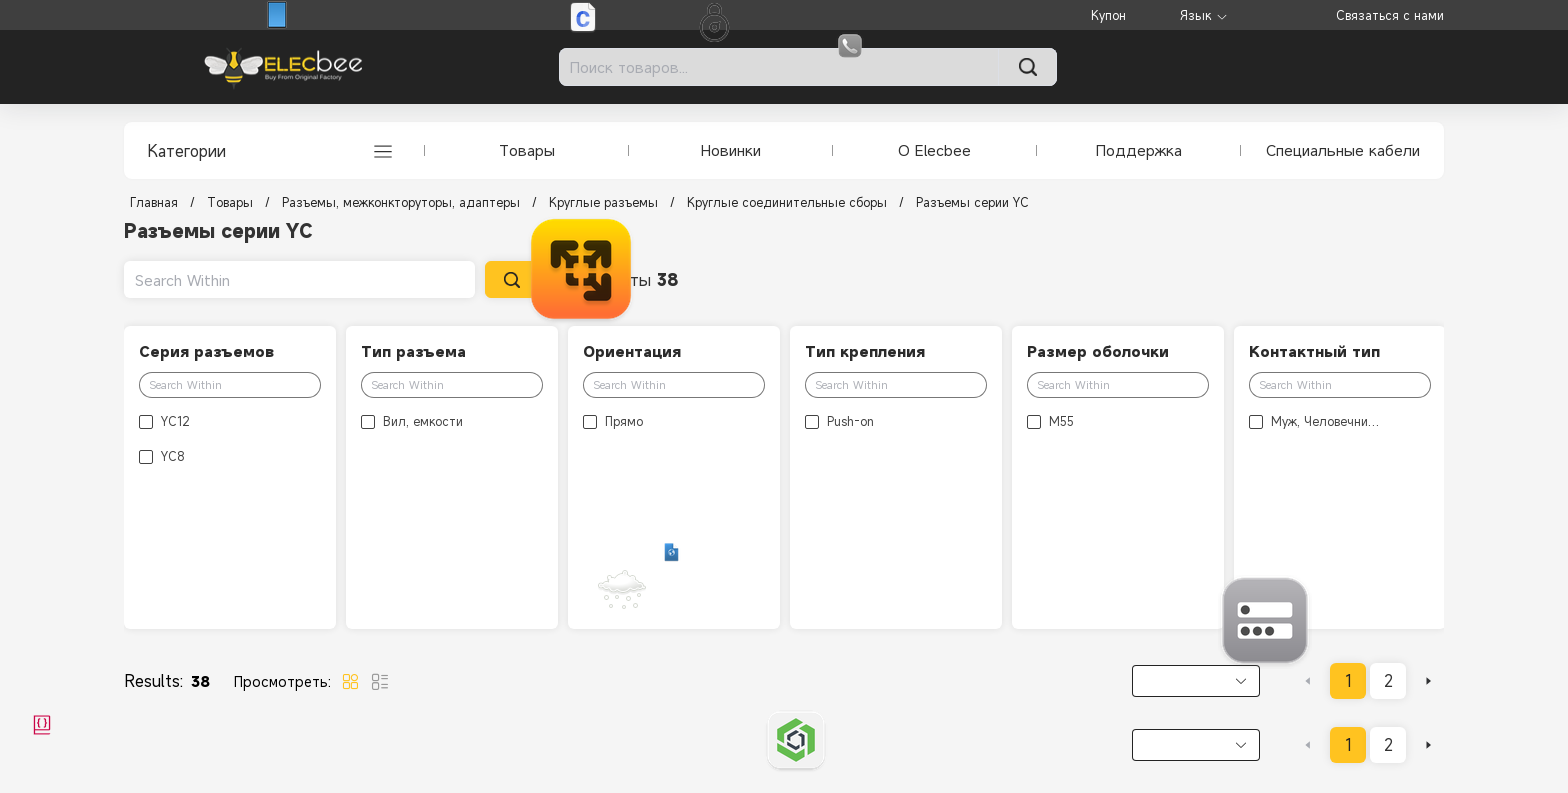 Image resolution: width=1568 pixels, height=793 pixels. I want to click on a C programming language source file, so click(583, 17).